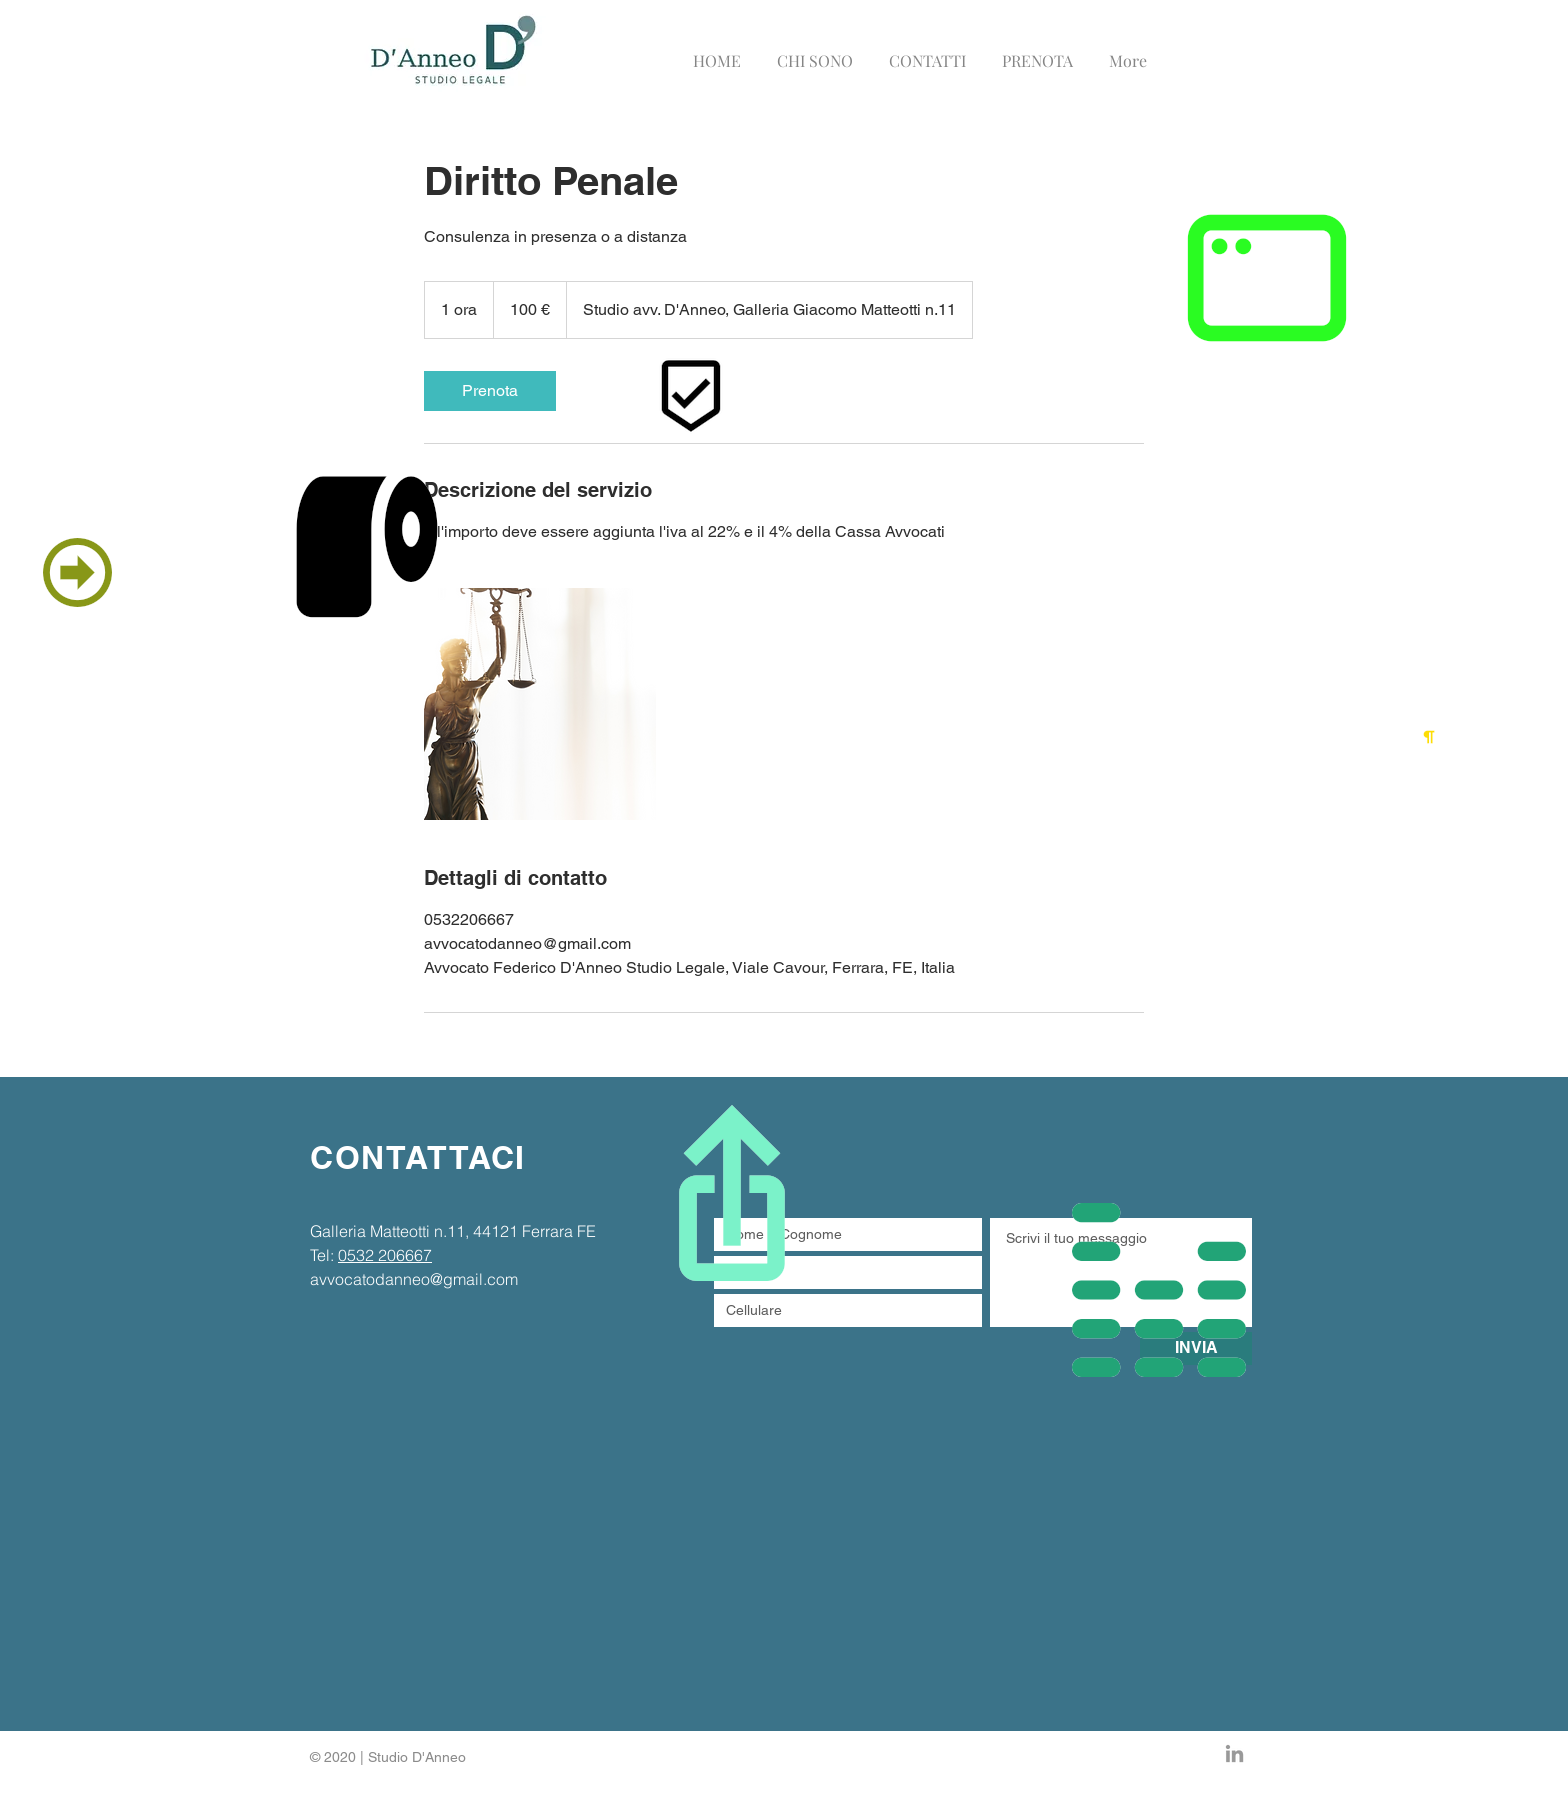 Image resolution: width=1568 pixels, height=1800 pixels. Describe the element at coordinates (691, 396) in the screenshot. I see `mark a location as visited` at that location.